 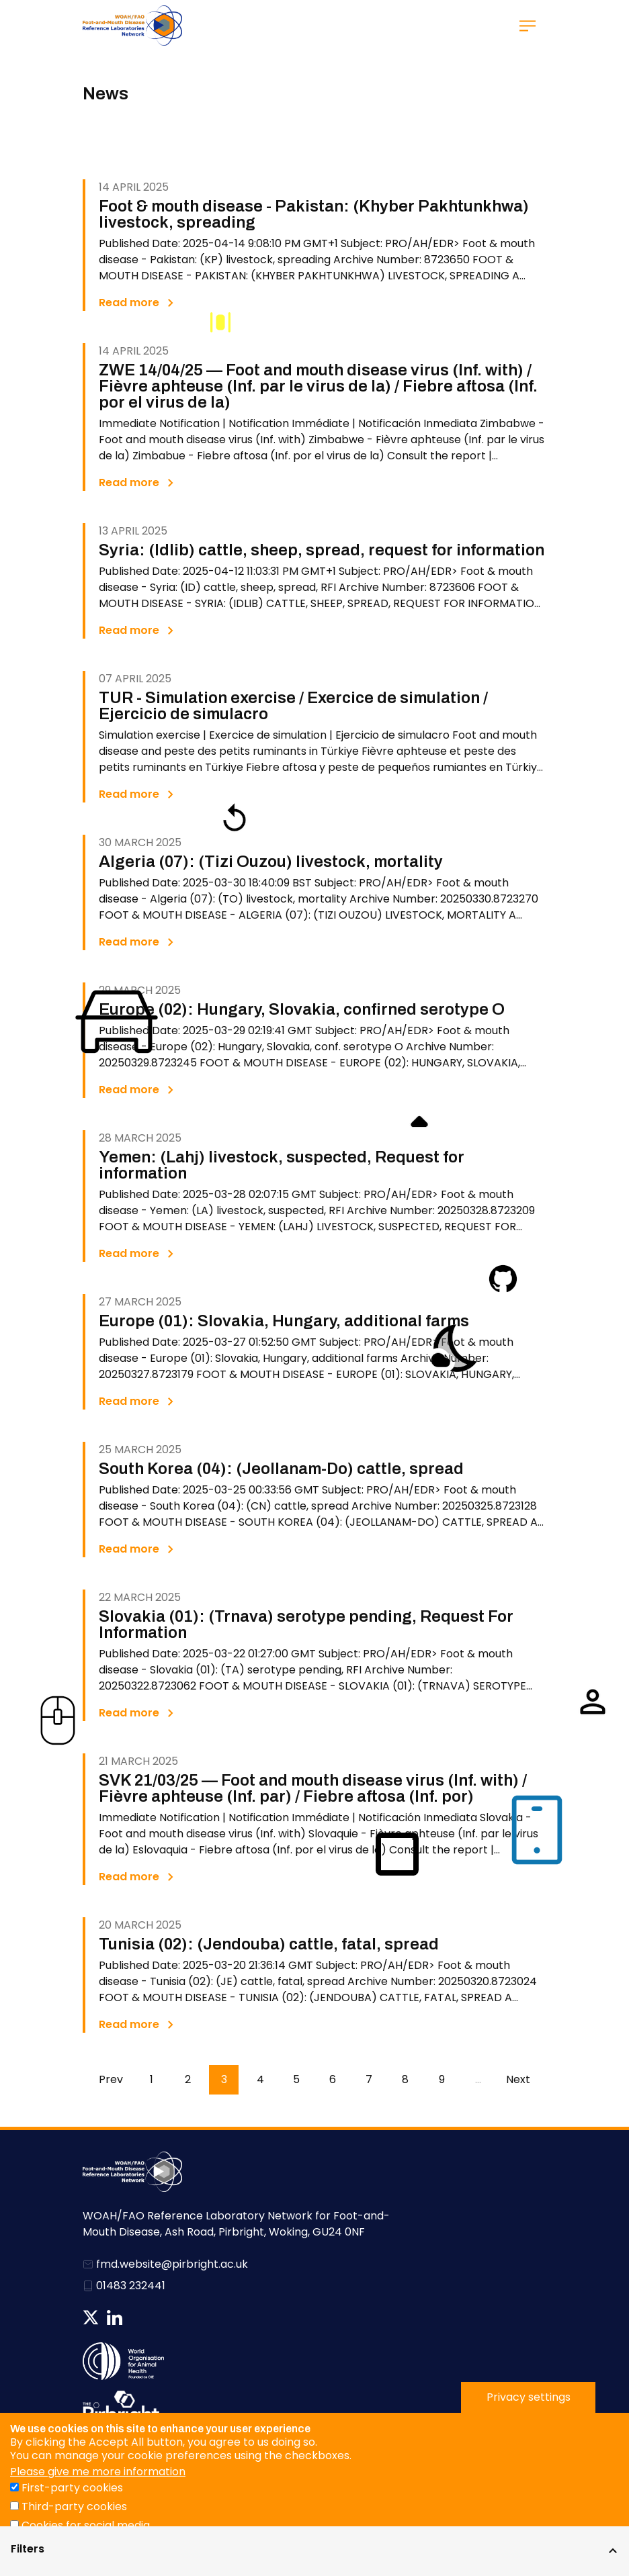 I want to click on access vehicle or car-related features, so click(x=116, y=1023).